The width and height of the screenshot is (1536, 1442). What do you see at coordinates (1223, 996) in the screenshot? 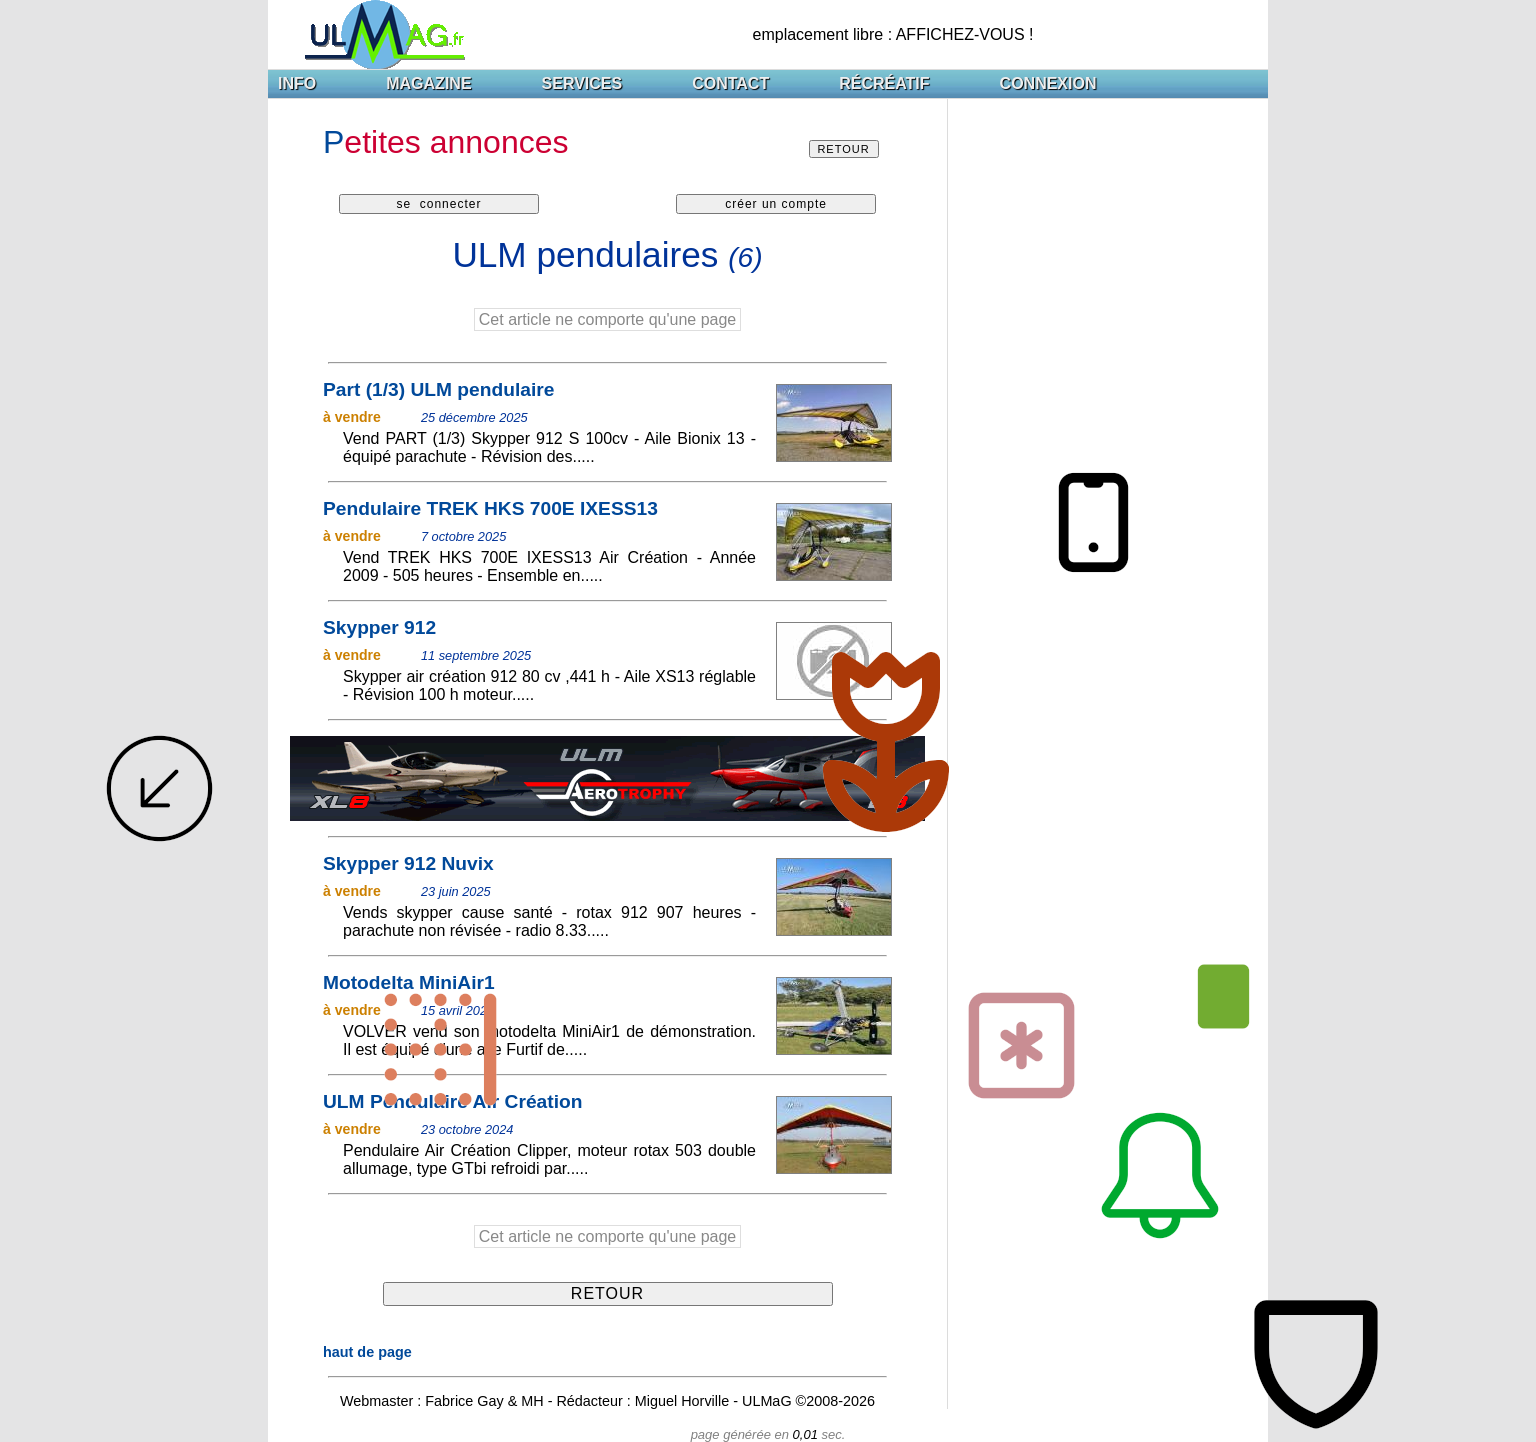
I see `switch to single column layout` at bounding box center [1223, 996].